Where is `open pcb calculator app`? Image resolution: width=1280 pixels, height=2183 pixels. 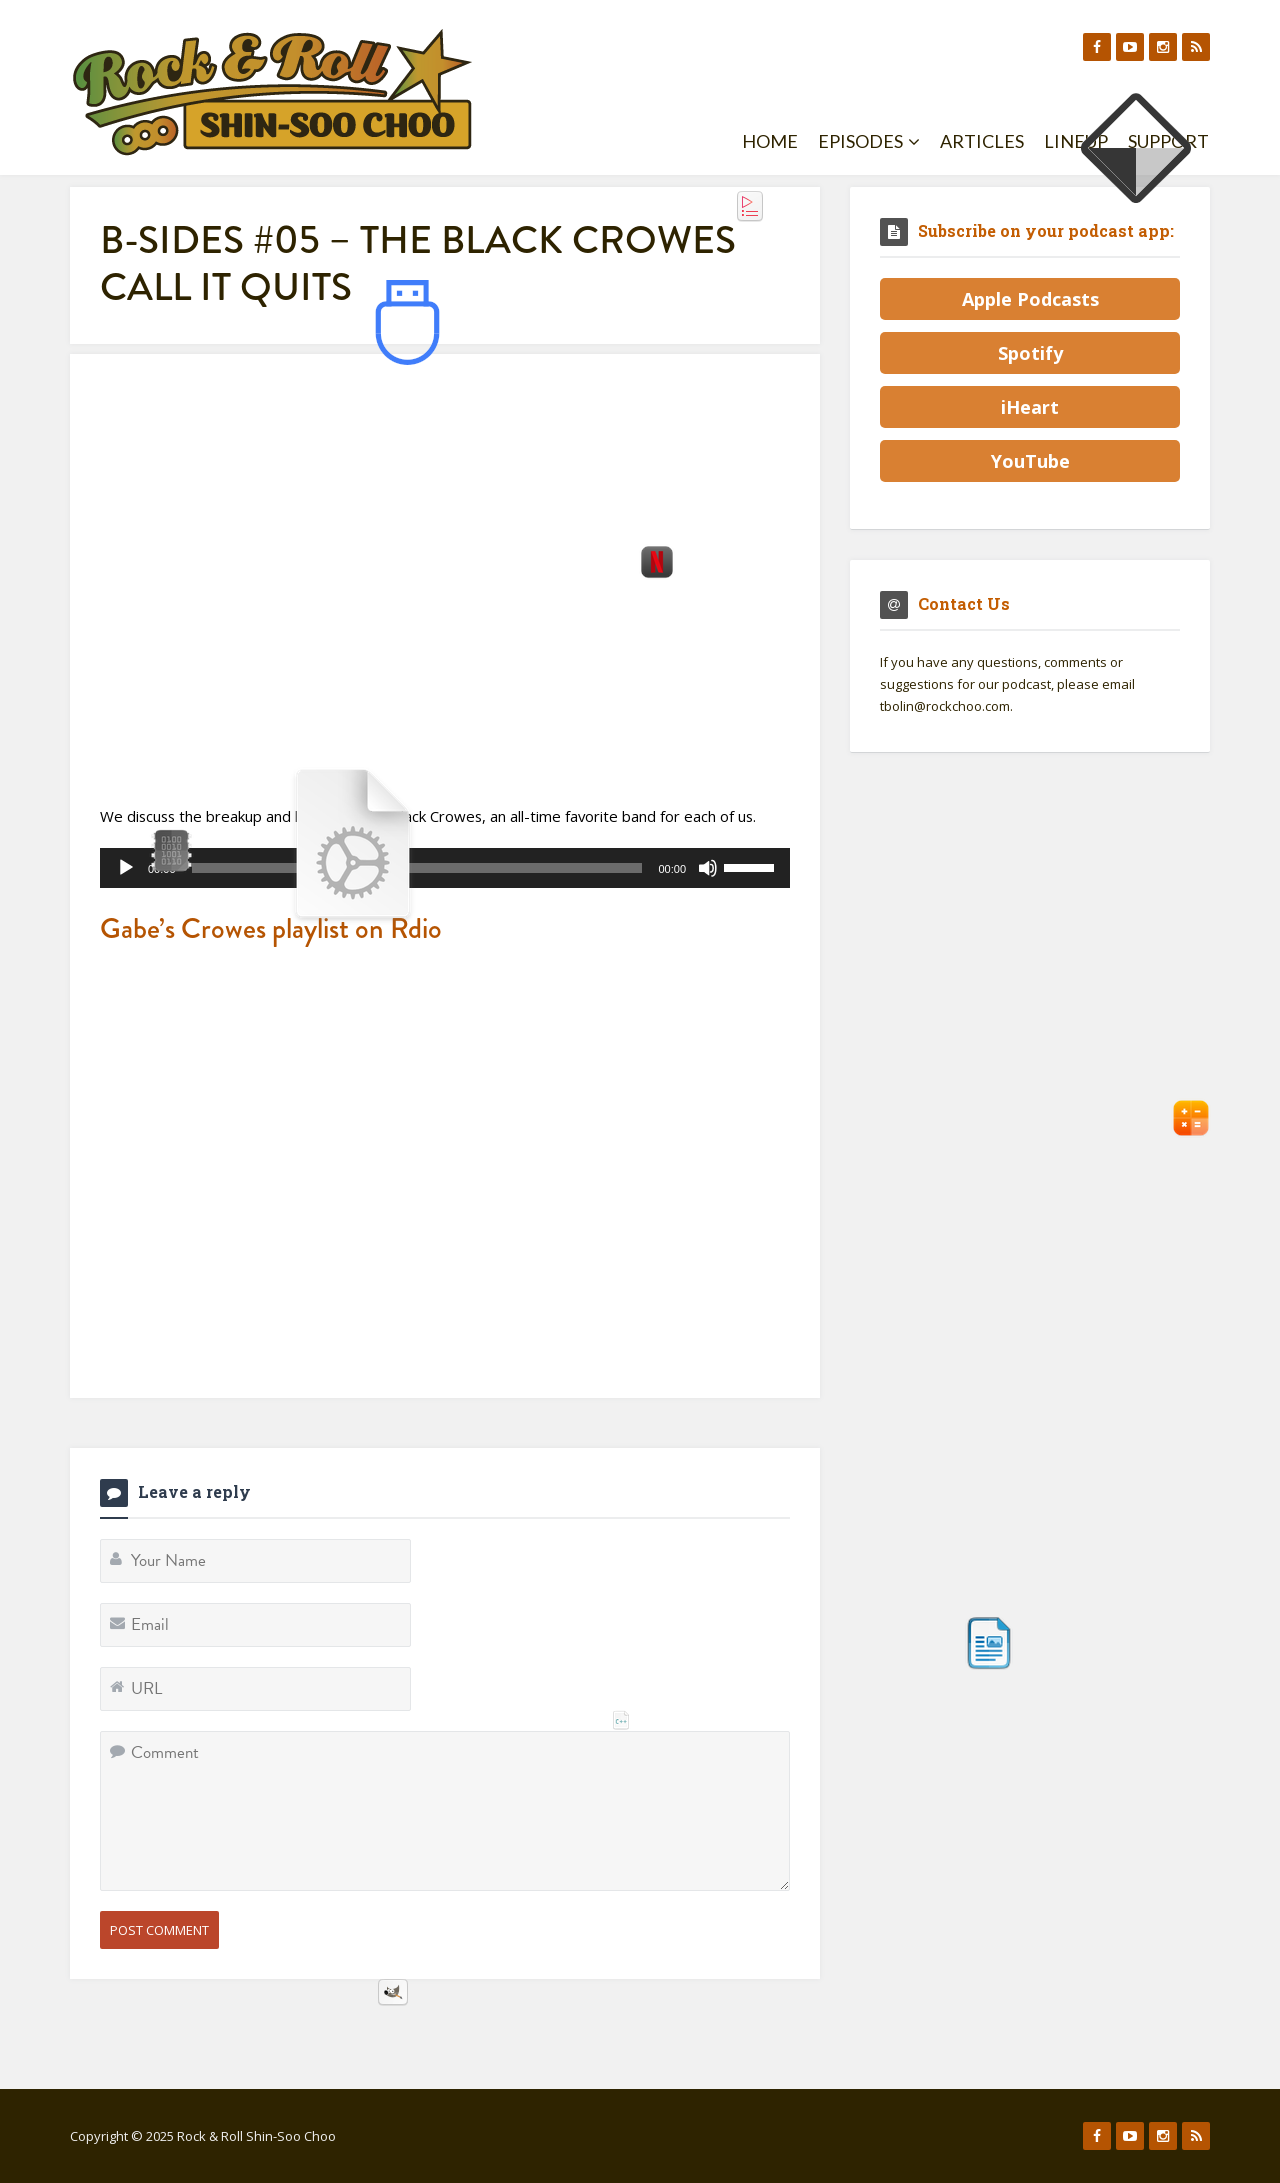 open pcb calculator app is located at coordinates (1191, 1118).